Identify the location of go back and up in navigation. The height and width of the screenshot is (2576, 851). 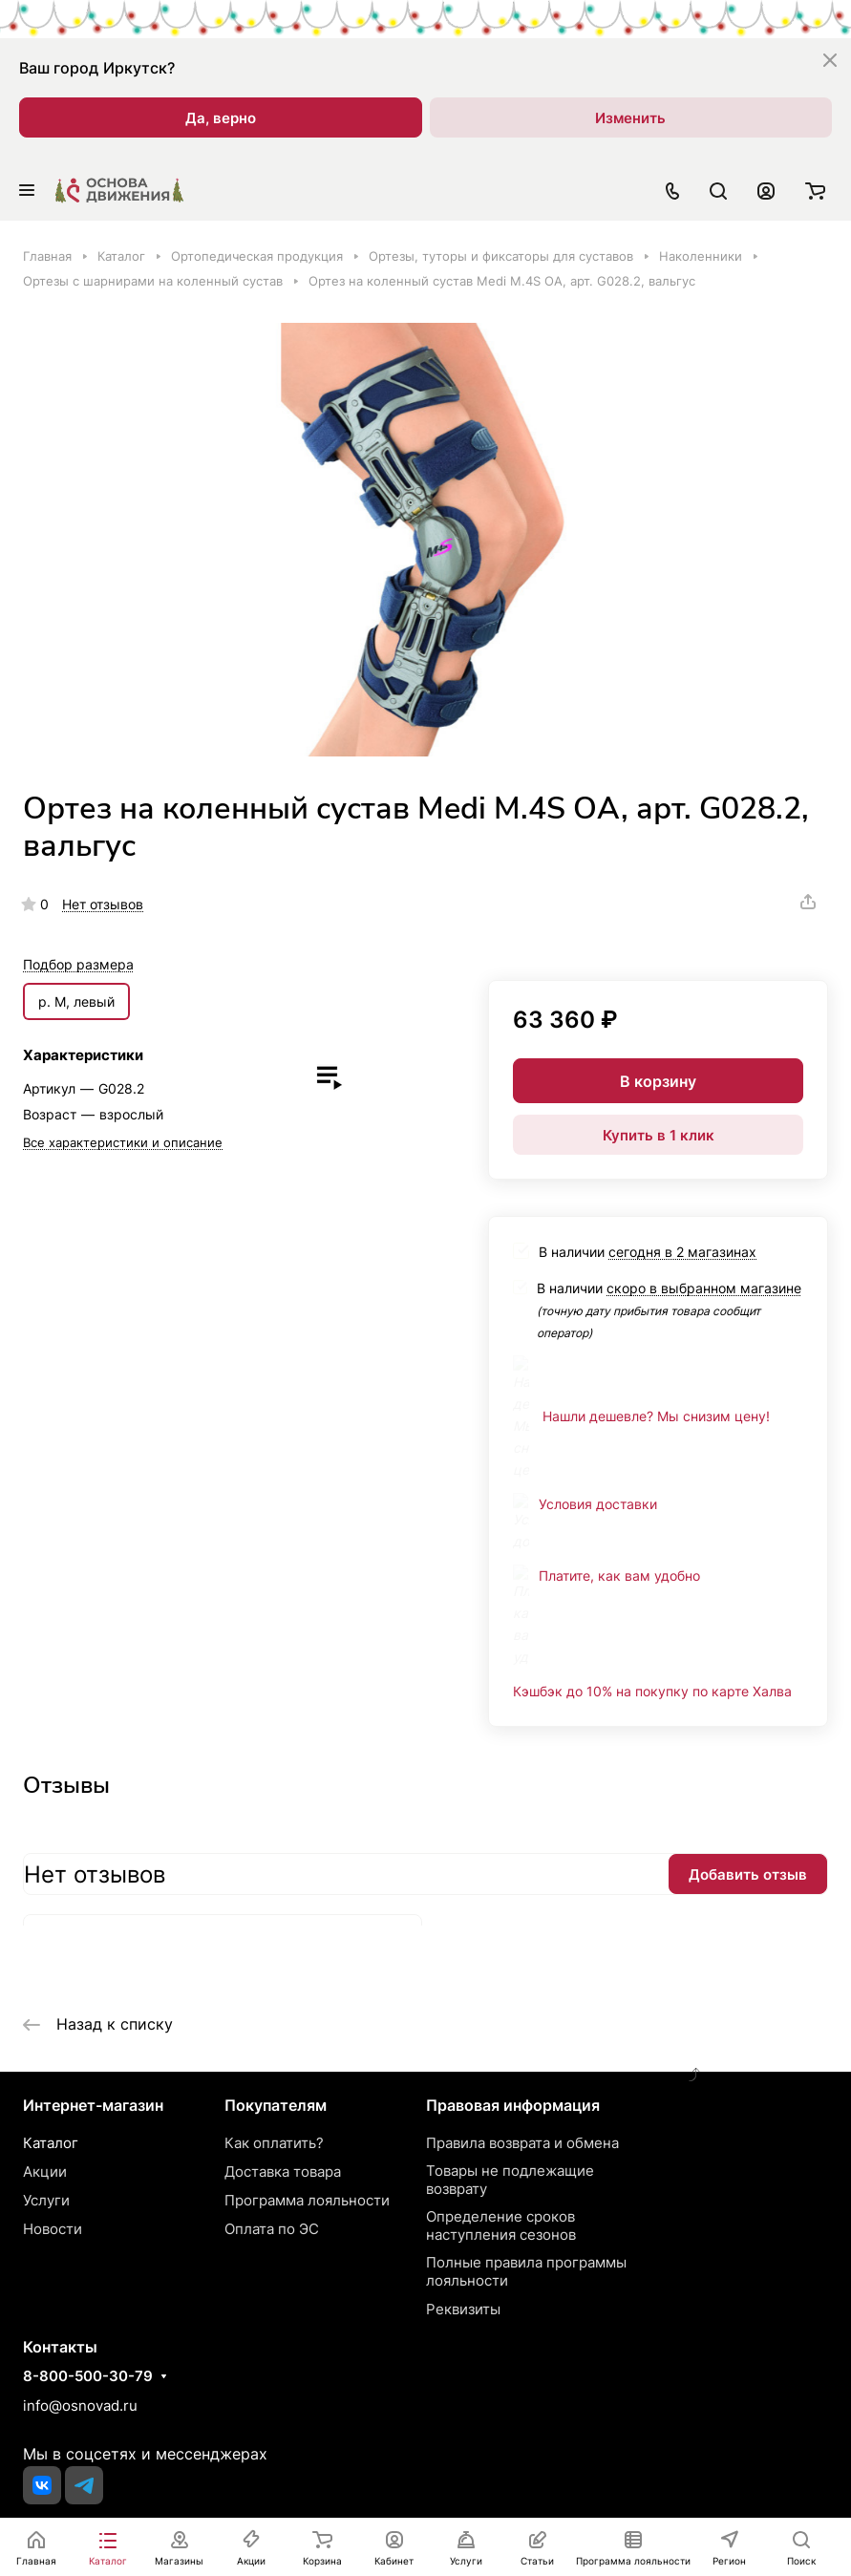
(694, 2075).